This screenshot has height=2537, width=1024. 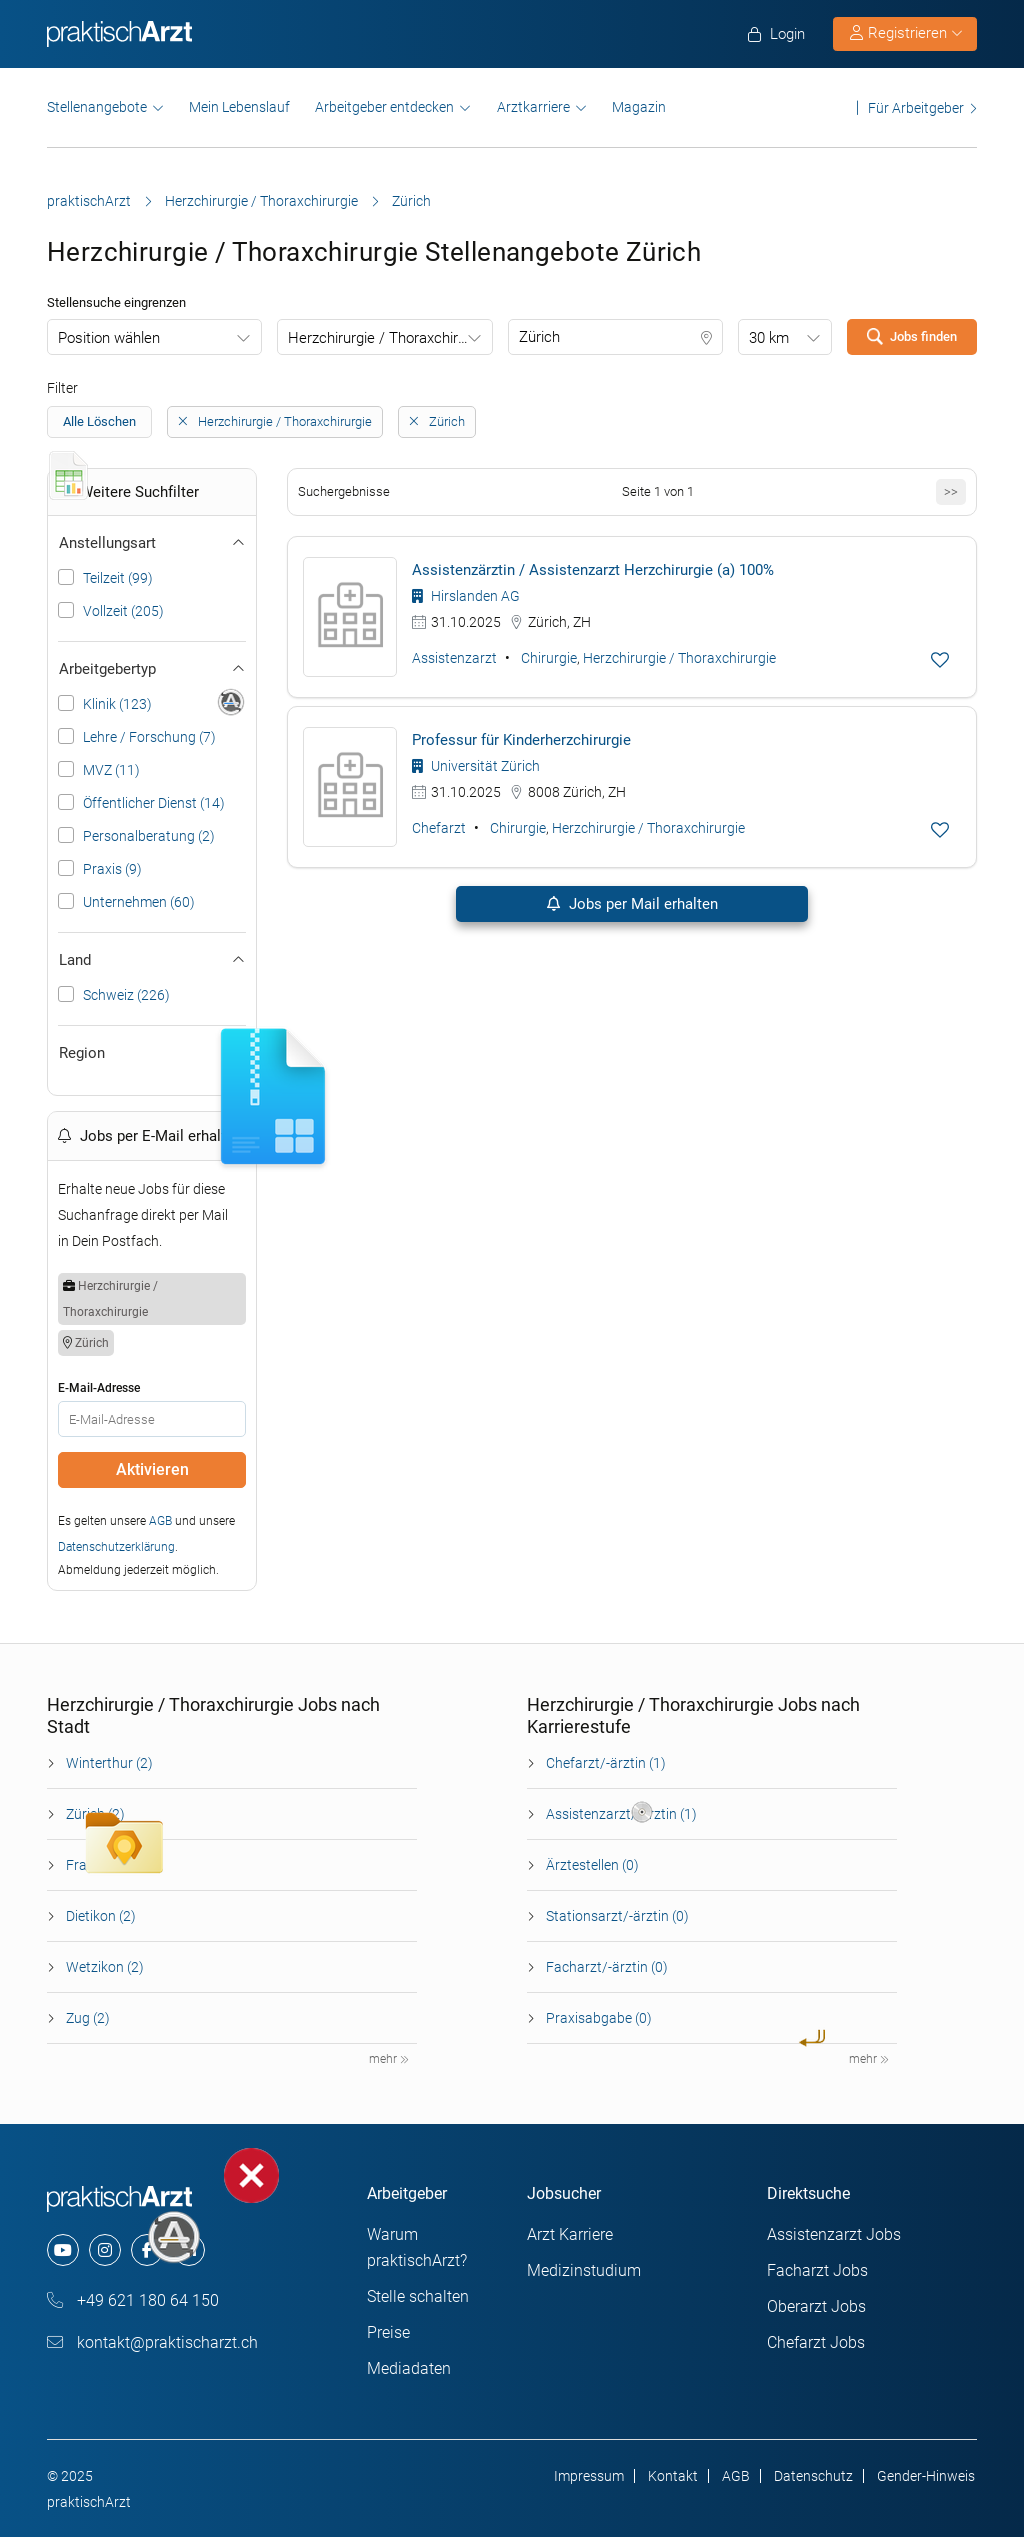 What do you see at coordinates (273, 1099) in the screenshot?
I see `windows imaging format archive file` at bounding box center [273, 1099].